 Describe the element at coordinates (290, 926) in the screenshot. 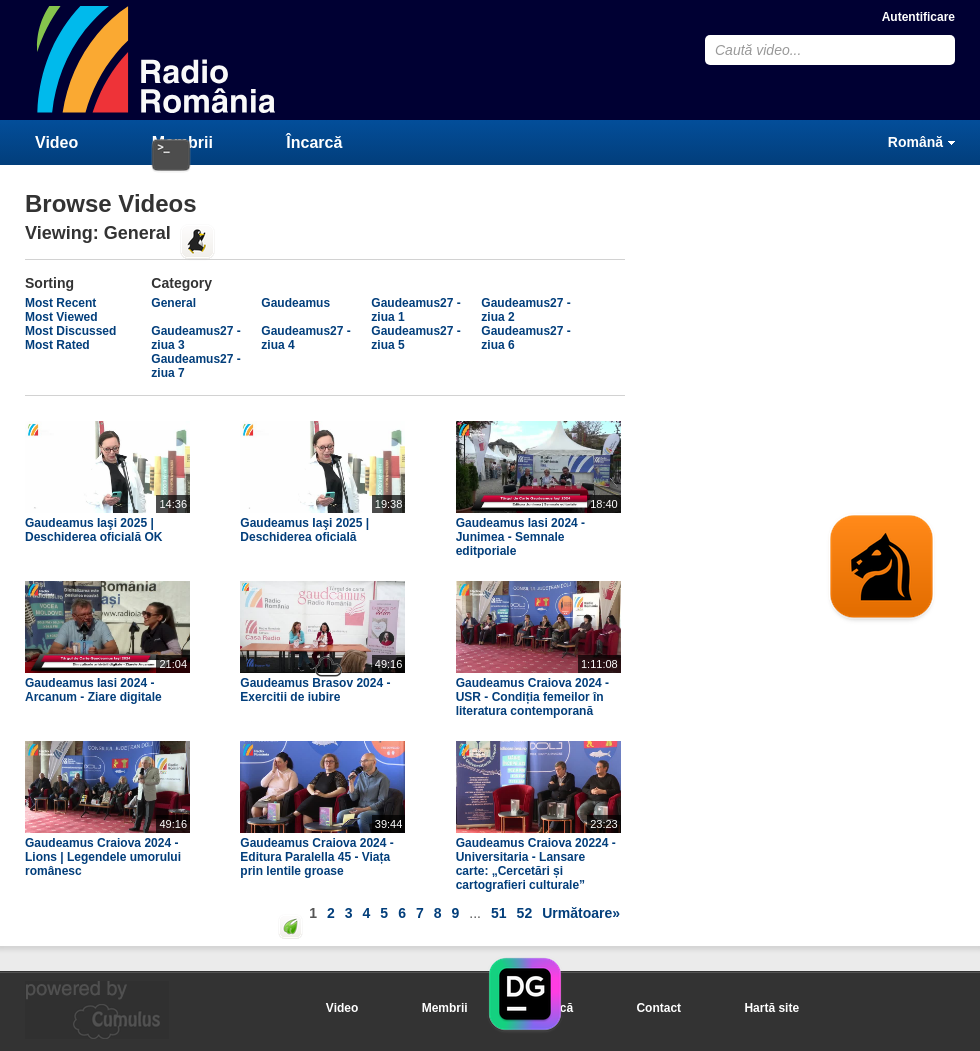

I see `launch midori web browser` at that location.